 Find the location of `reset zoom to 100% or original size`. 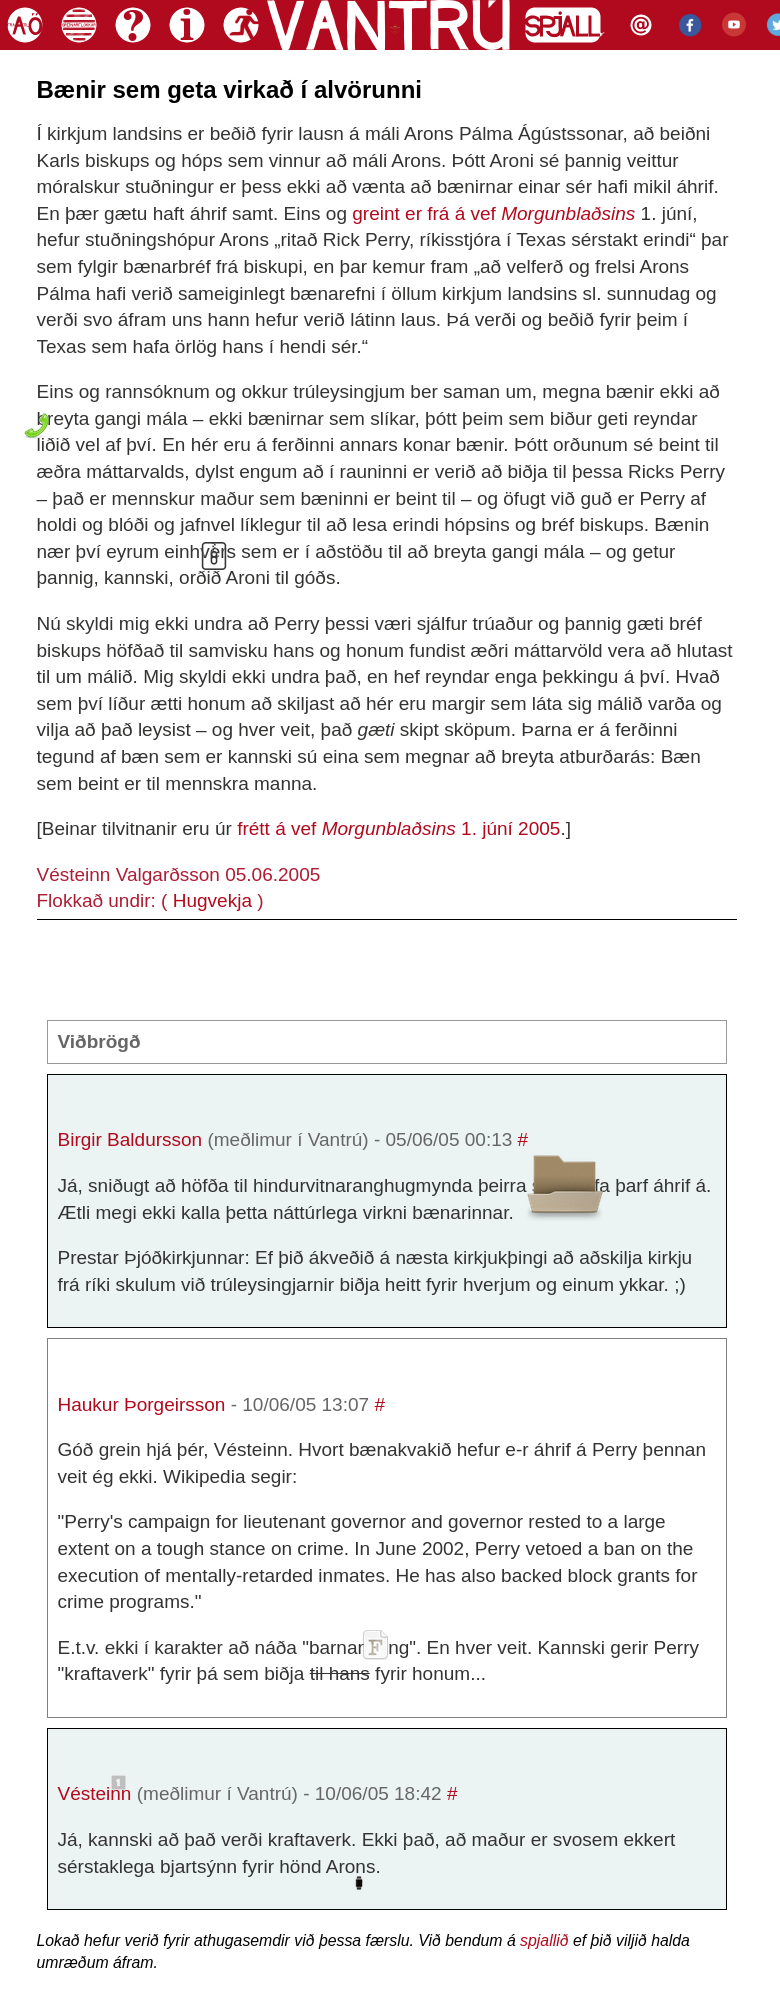

reset zoom to 100% or original size is located at coordinates (118, 1782).